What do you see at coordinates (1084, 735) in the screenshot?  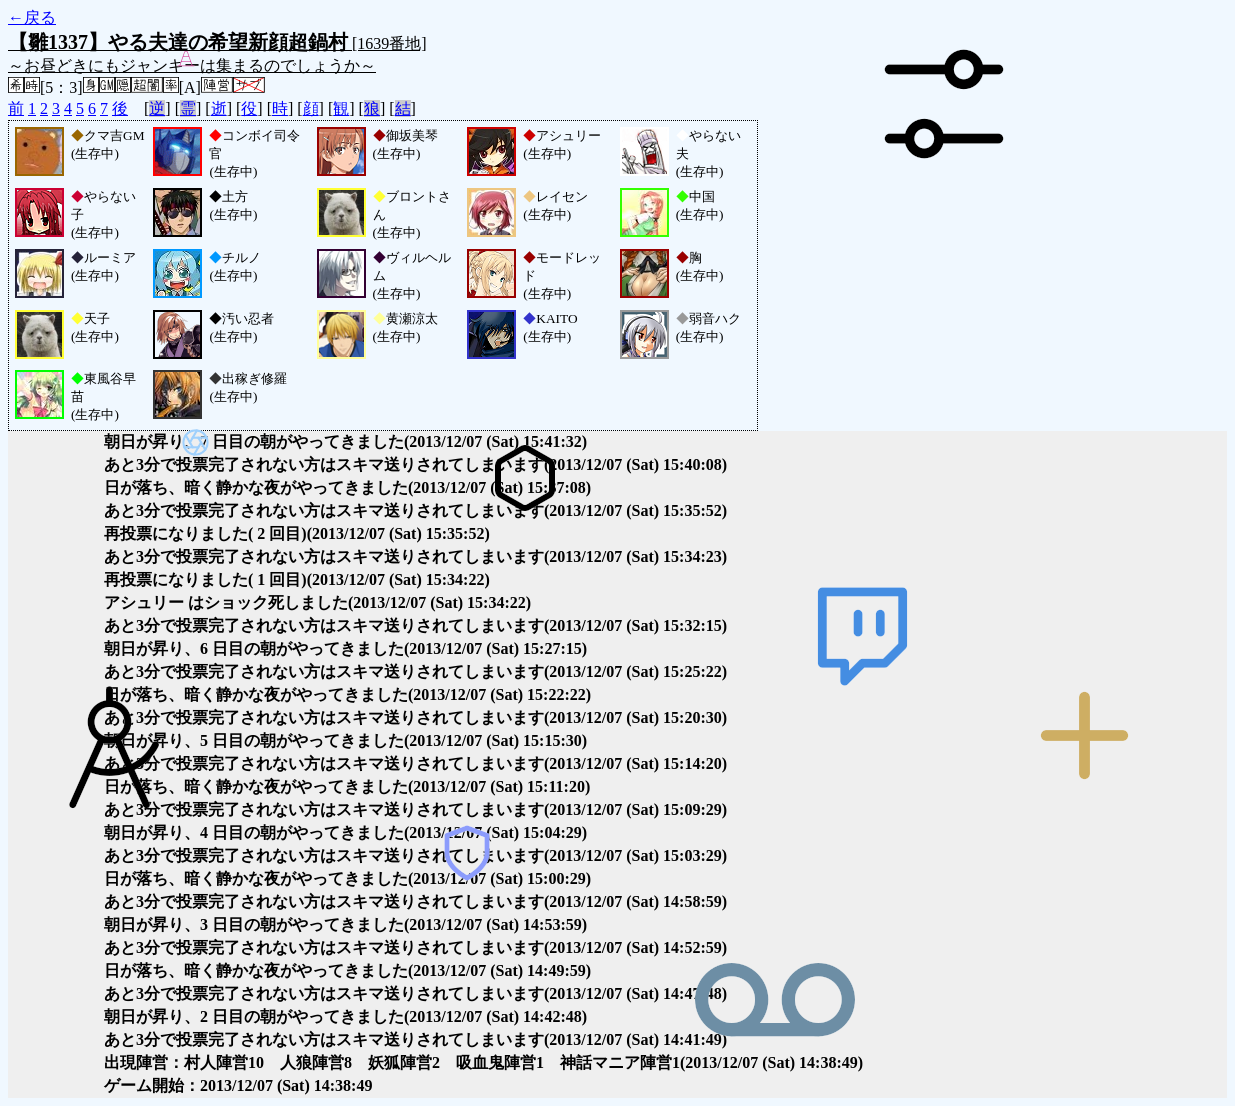 I see `add a new item` at bounding box center [1084, 735].